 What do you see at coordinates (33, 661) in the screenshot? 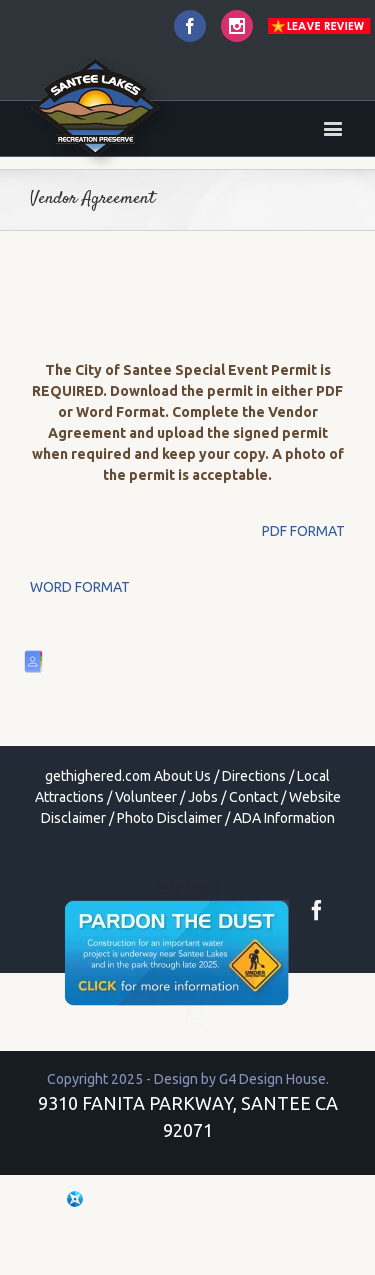
I see `open contacts or address book app` at bounding box center [33, 661].